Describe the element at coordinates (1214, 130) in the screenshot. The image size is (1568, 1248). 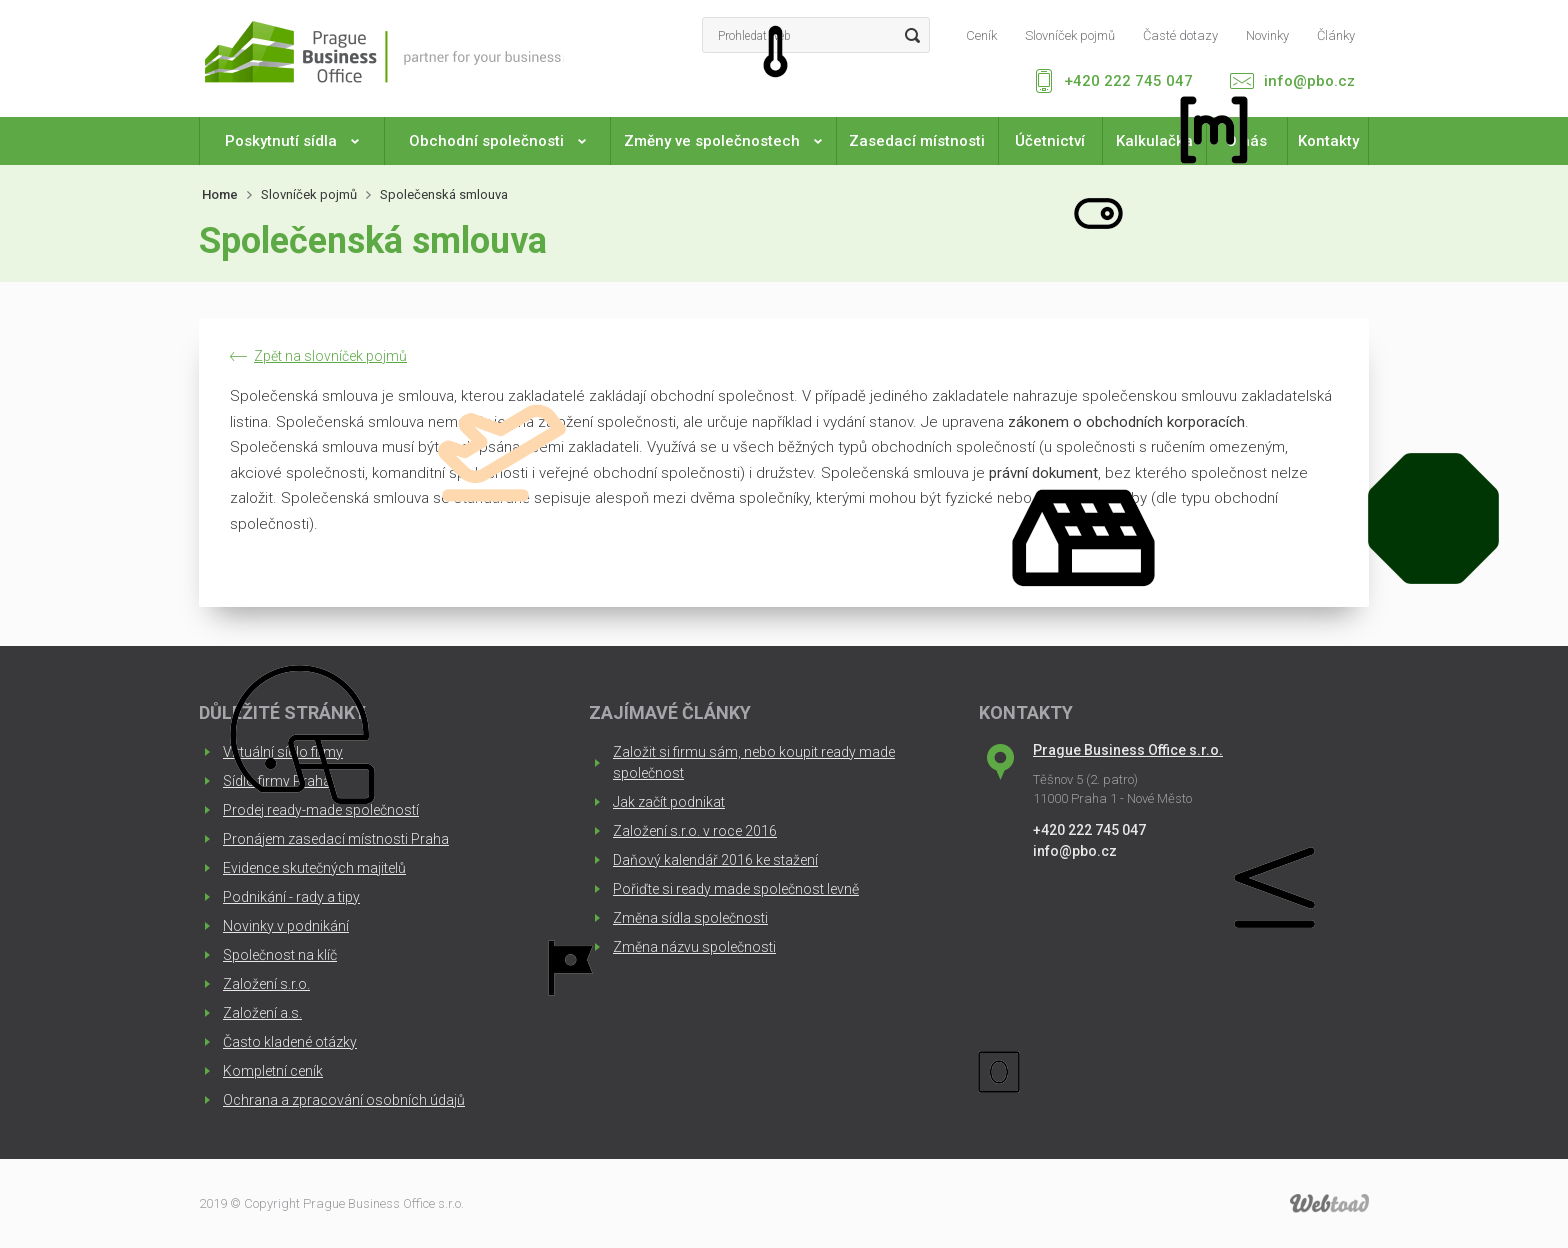
I see `connect to matrix decentralized chat network` at that location.